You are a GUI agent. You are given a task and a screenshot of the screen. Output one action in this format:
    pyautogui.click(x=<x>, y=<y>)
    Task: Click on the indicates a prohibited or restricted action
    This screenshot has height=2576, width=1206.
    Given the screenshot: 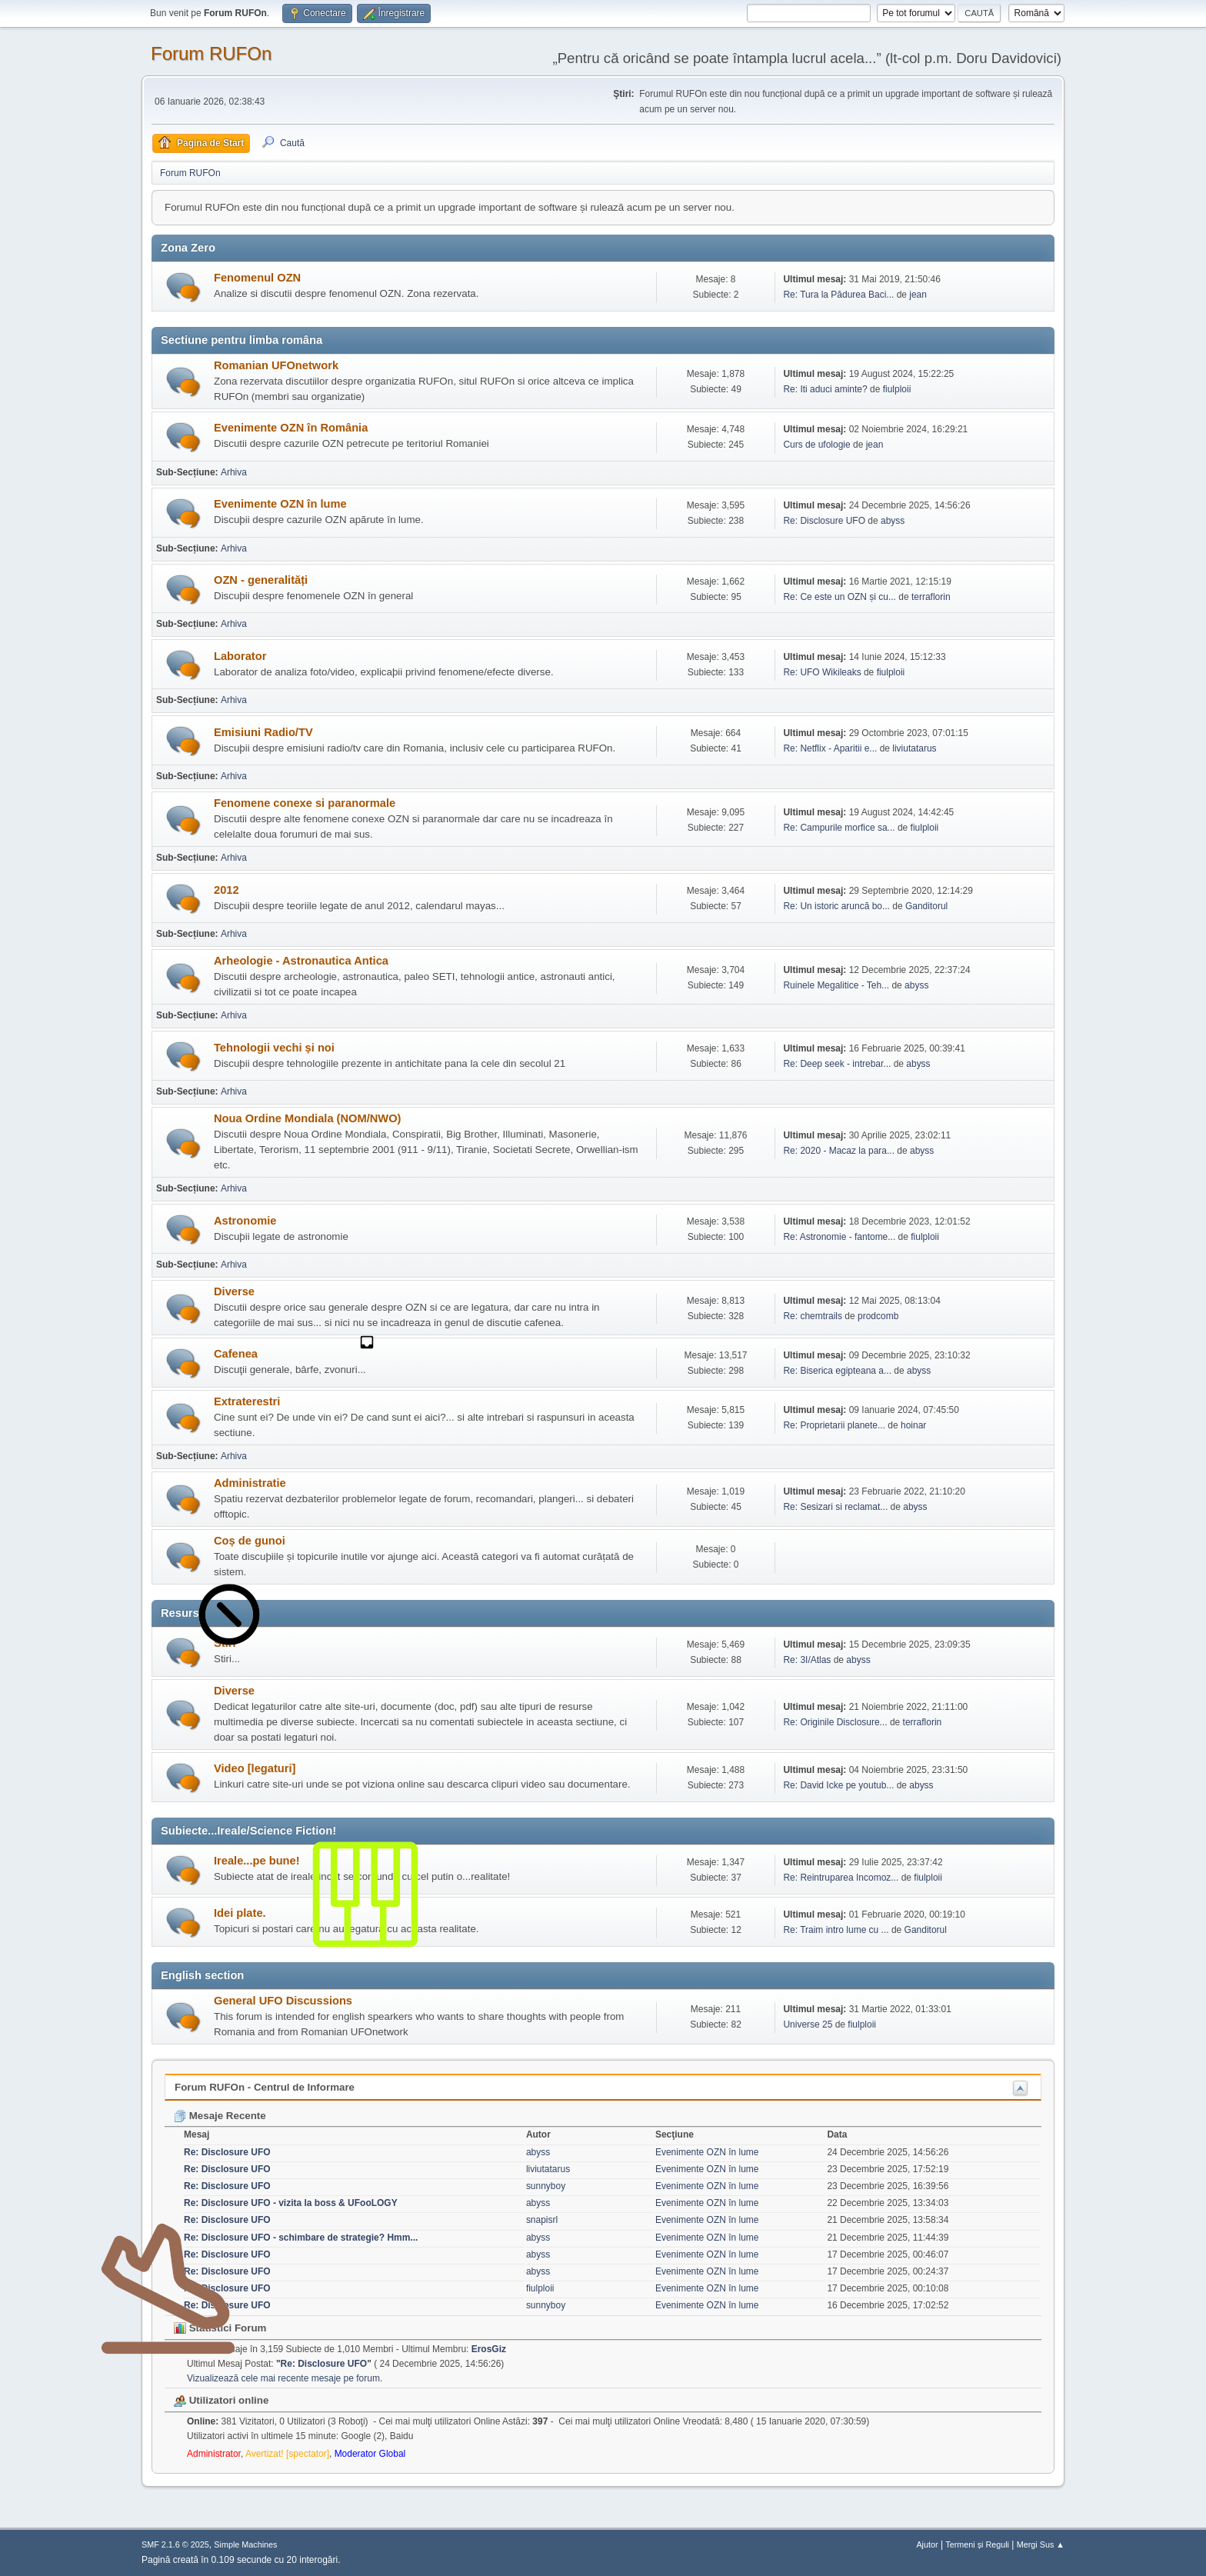 What is the action you would take?
    pyautogui.click(x=229, y=1615)
    